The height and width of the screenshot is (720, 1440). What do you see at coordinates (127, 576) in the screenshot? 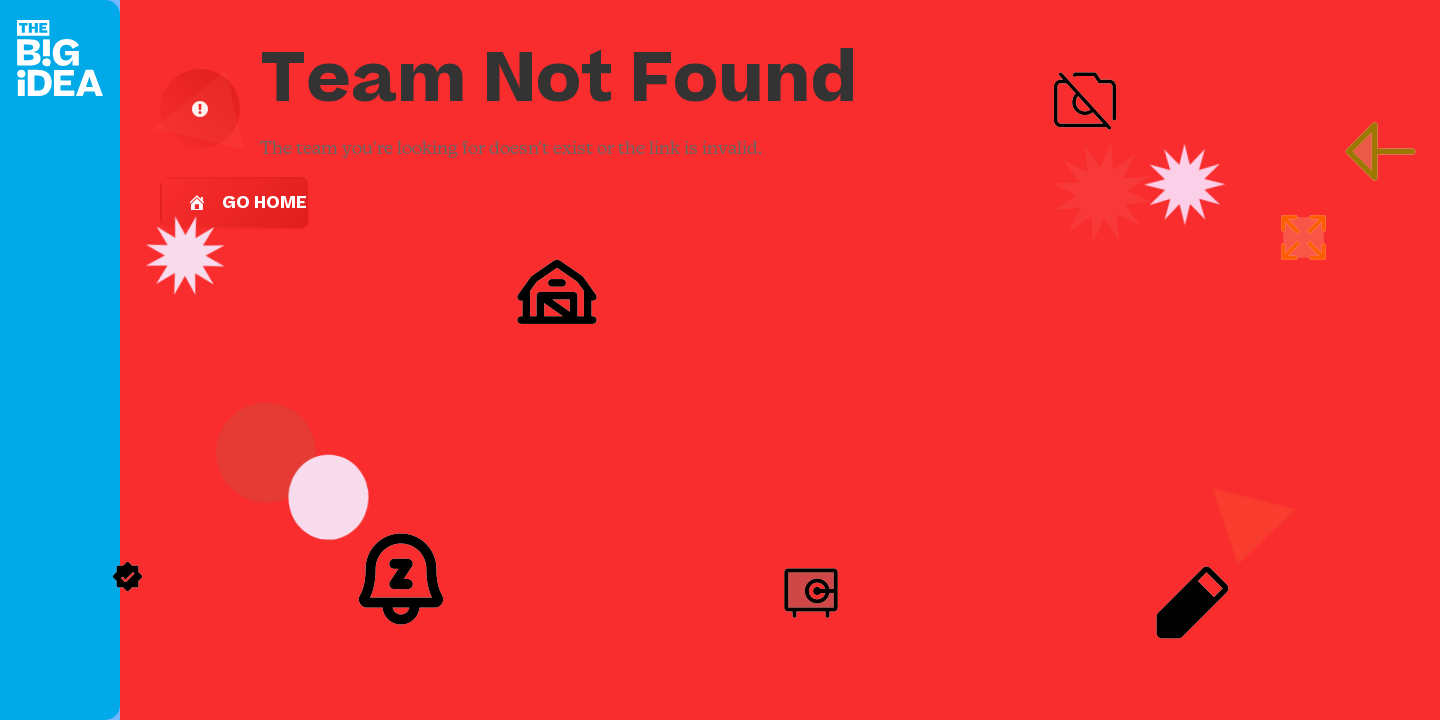
I see `indicates a verified or authenticated account` at bounding box center [127, 576].